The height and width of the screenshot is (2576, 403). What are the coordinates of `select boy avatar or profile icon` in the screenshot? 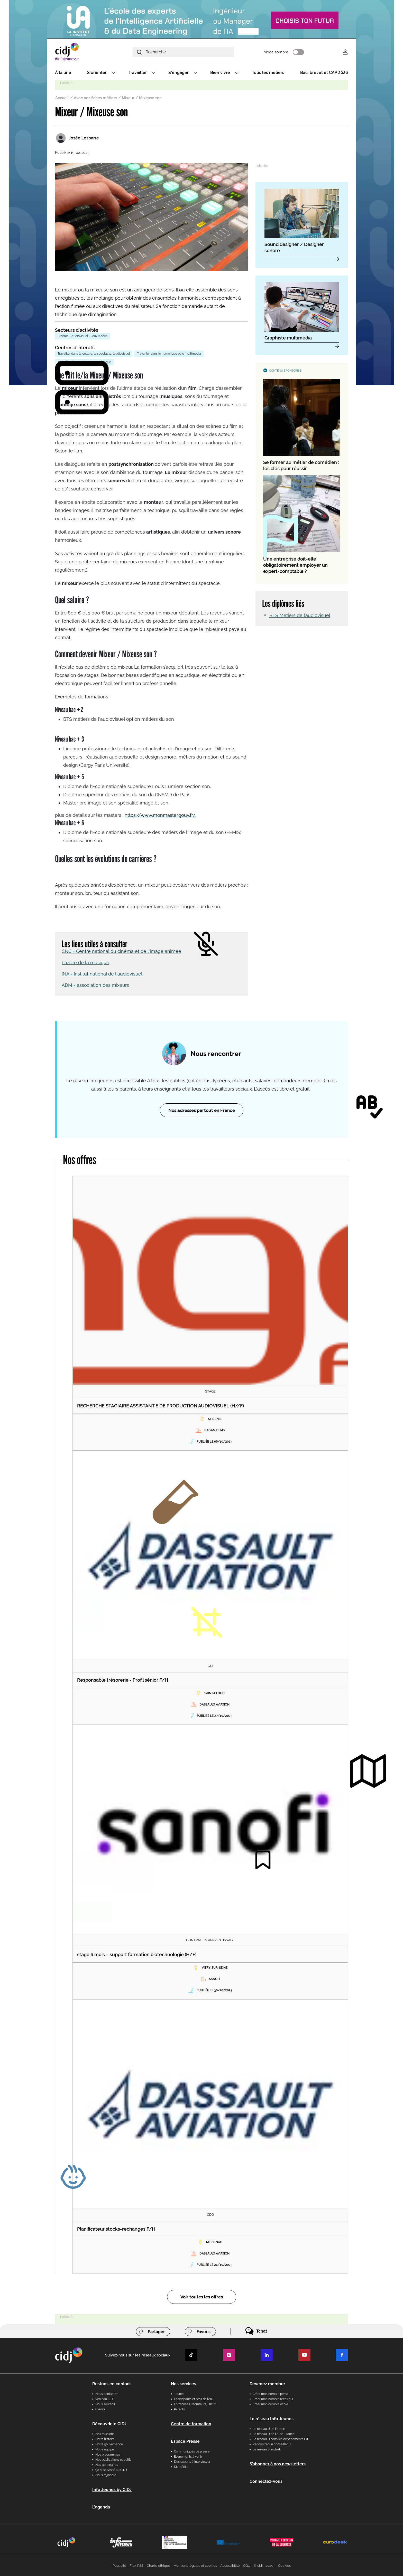 It's located at (73, 2177).